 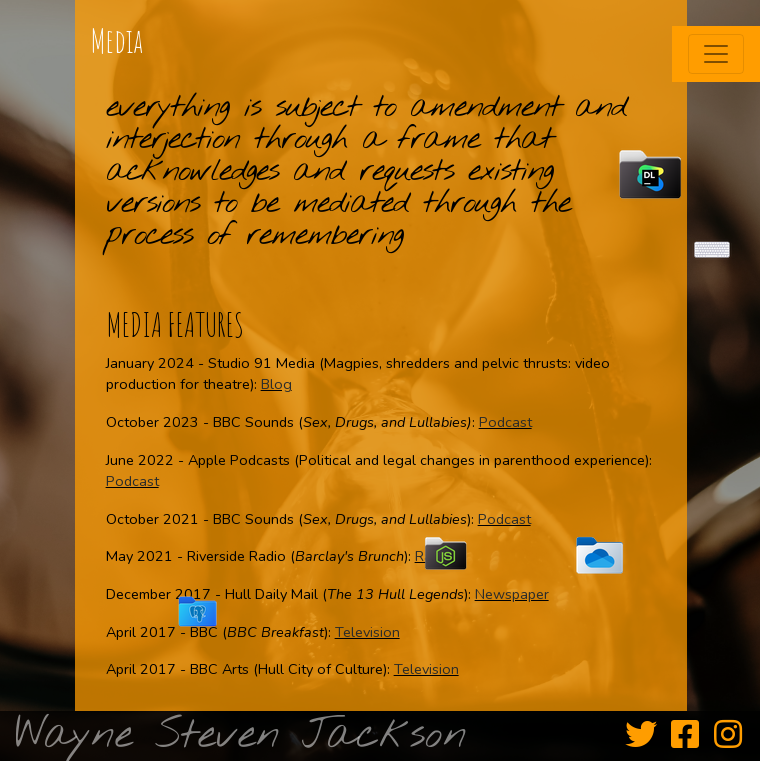 I want to click on open datalore project files folder, so click(x=650, y=176).